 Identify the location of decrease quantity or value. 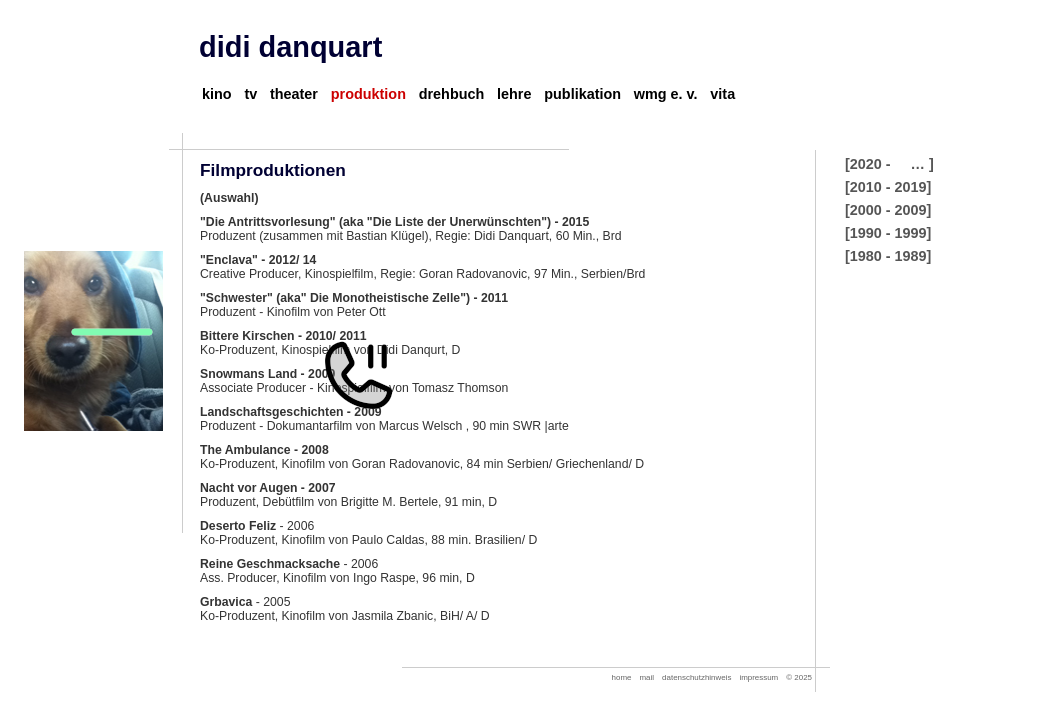
(112, 332).